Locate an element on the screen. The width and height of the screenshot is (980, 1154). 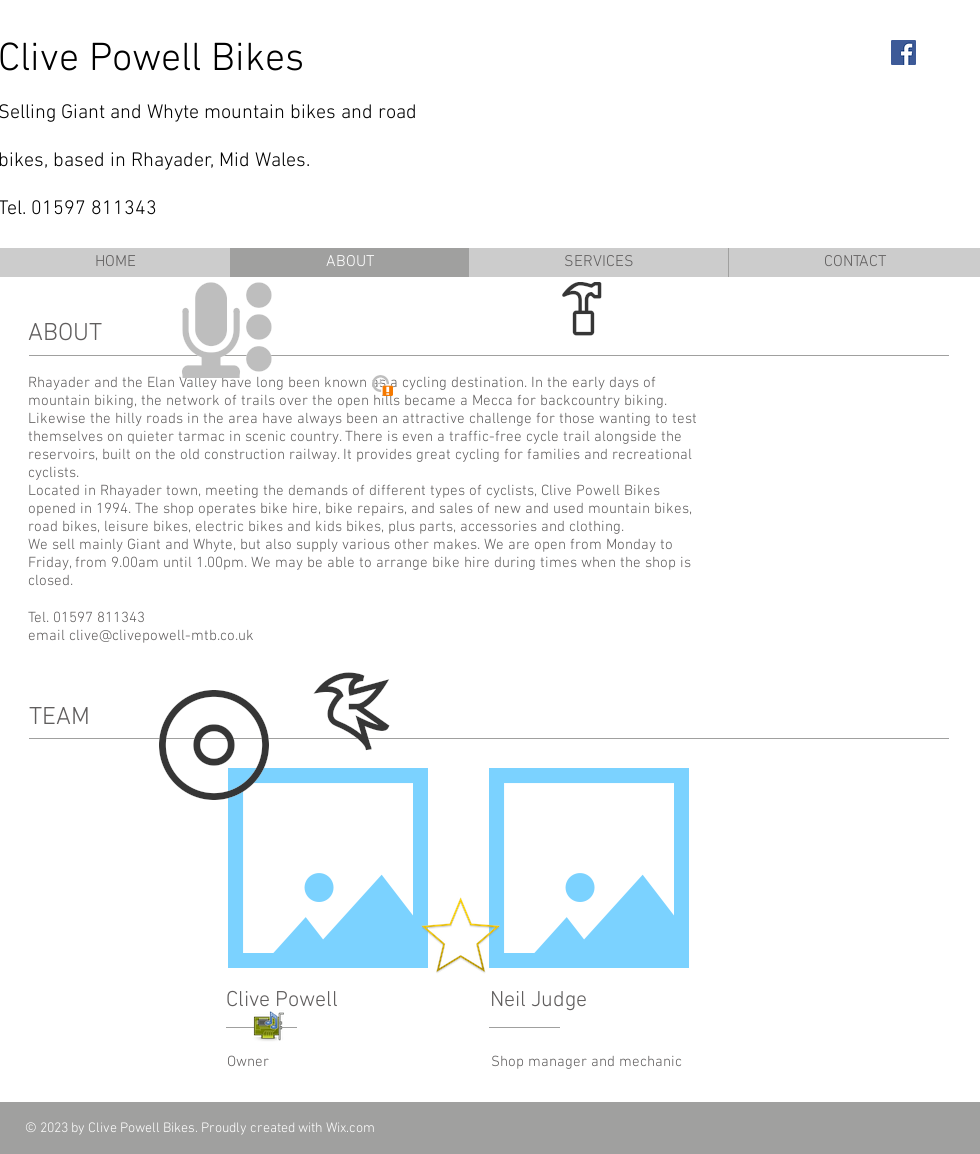
microphone input level is high is located at coordinates (227, 327).